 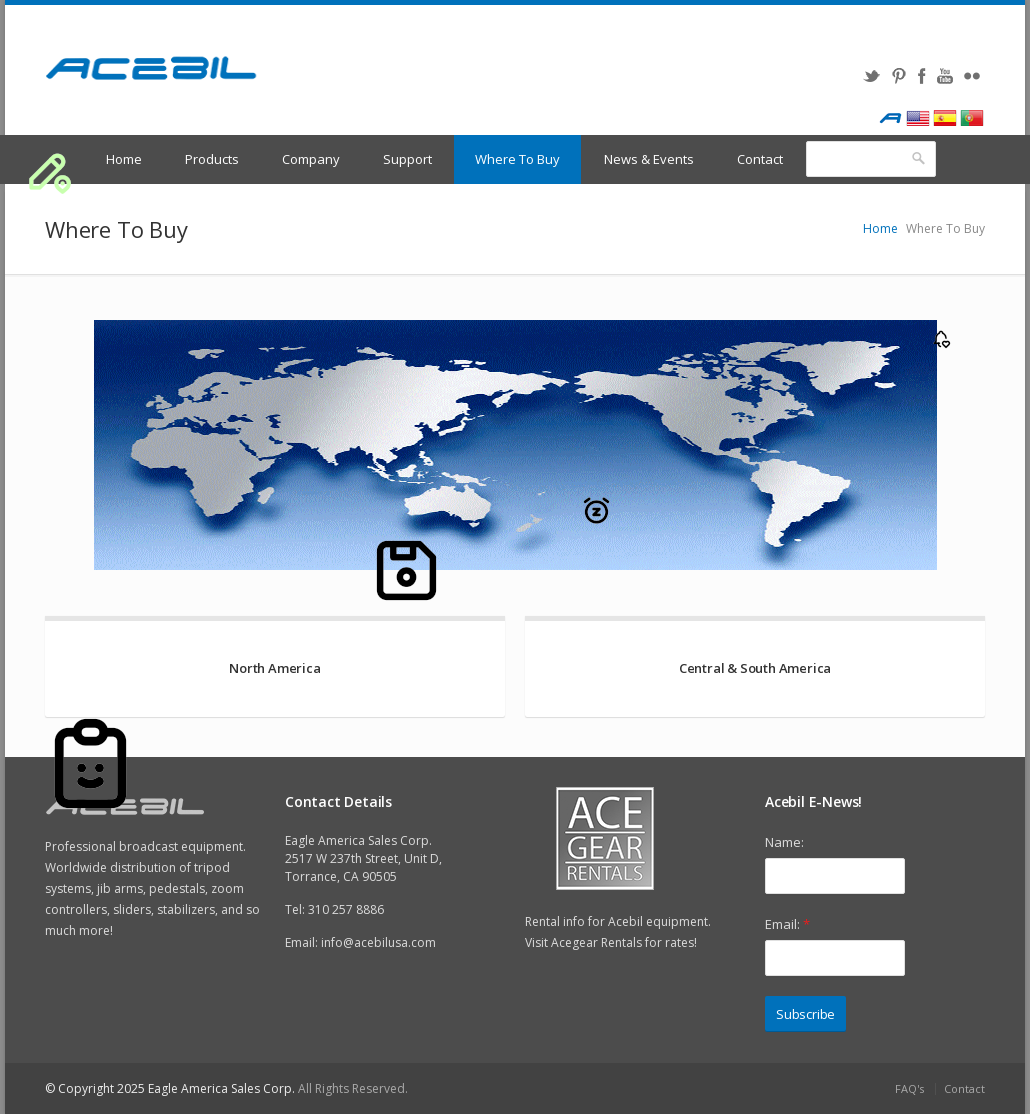 I want to click on view feedback or satisfaction survey, so click(x=90, y=763).